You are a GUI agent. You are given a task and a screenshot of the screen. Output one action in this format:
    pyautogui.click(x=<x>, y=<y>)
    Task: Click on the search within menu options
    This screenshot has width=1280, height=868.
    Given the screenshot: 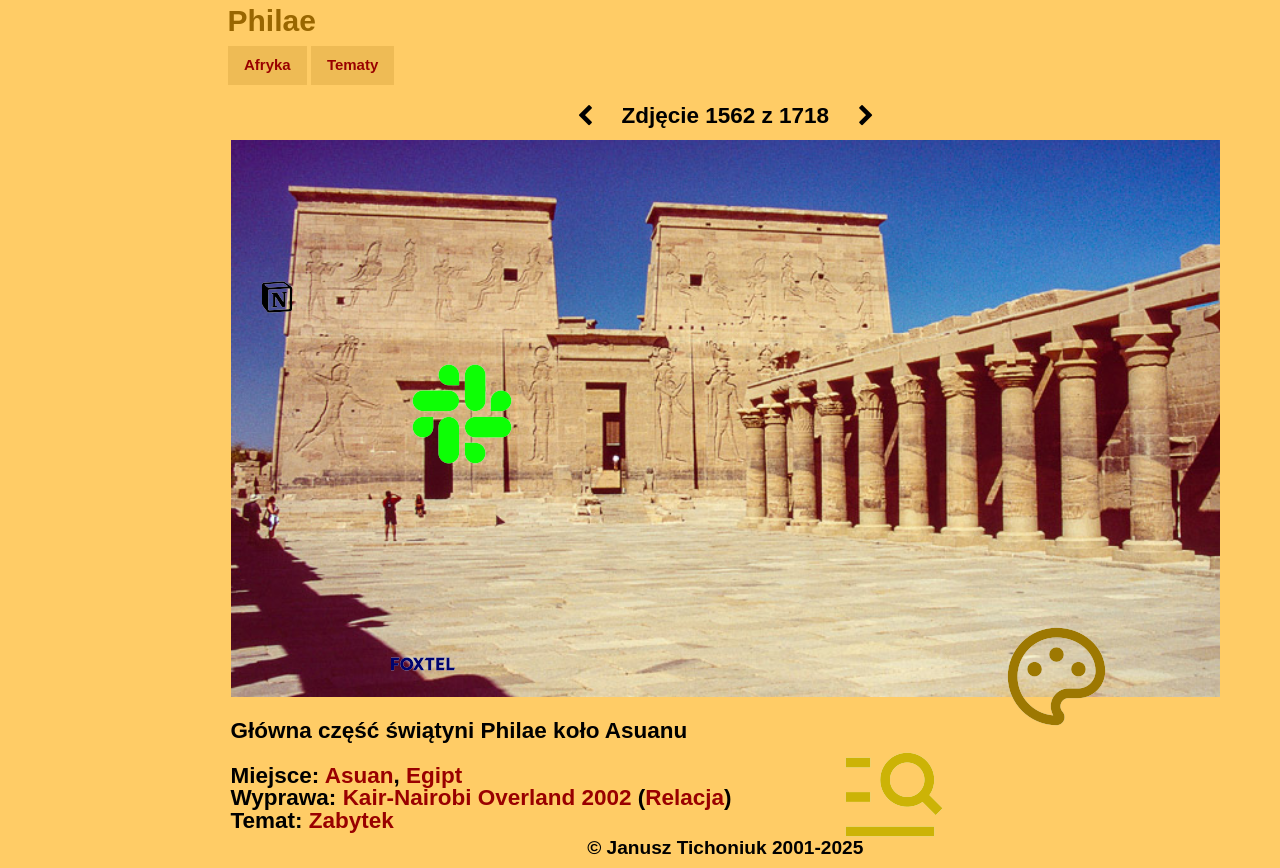 What is the action you would take?
    pyautogui.click(x=890, y=797)
    